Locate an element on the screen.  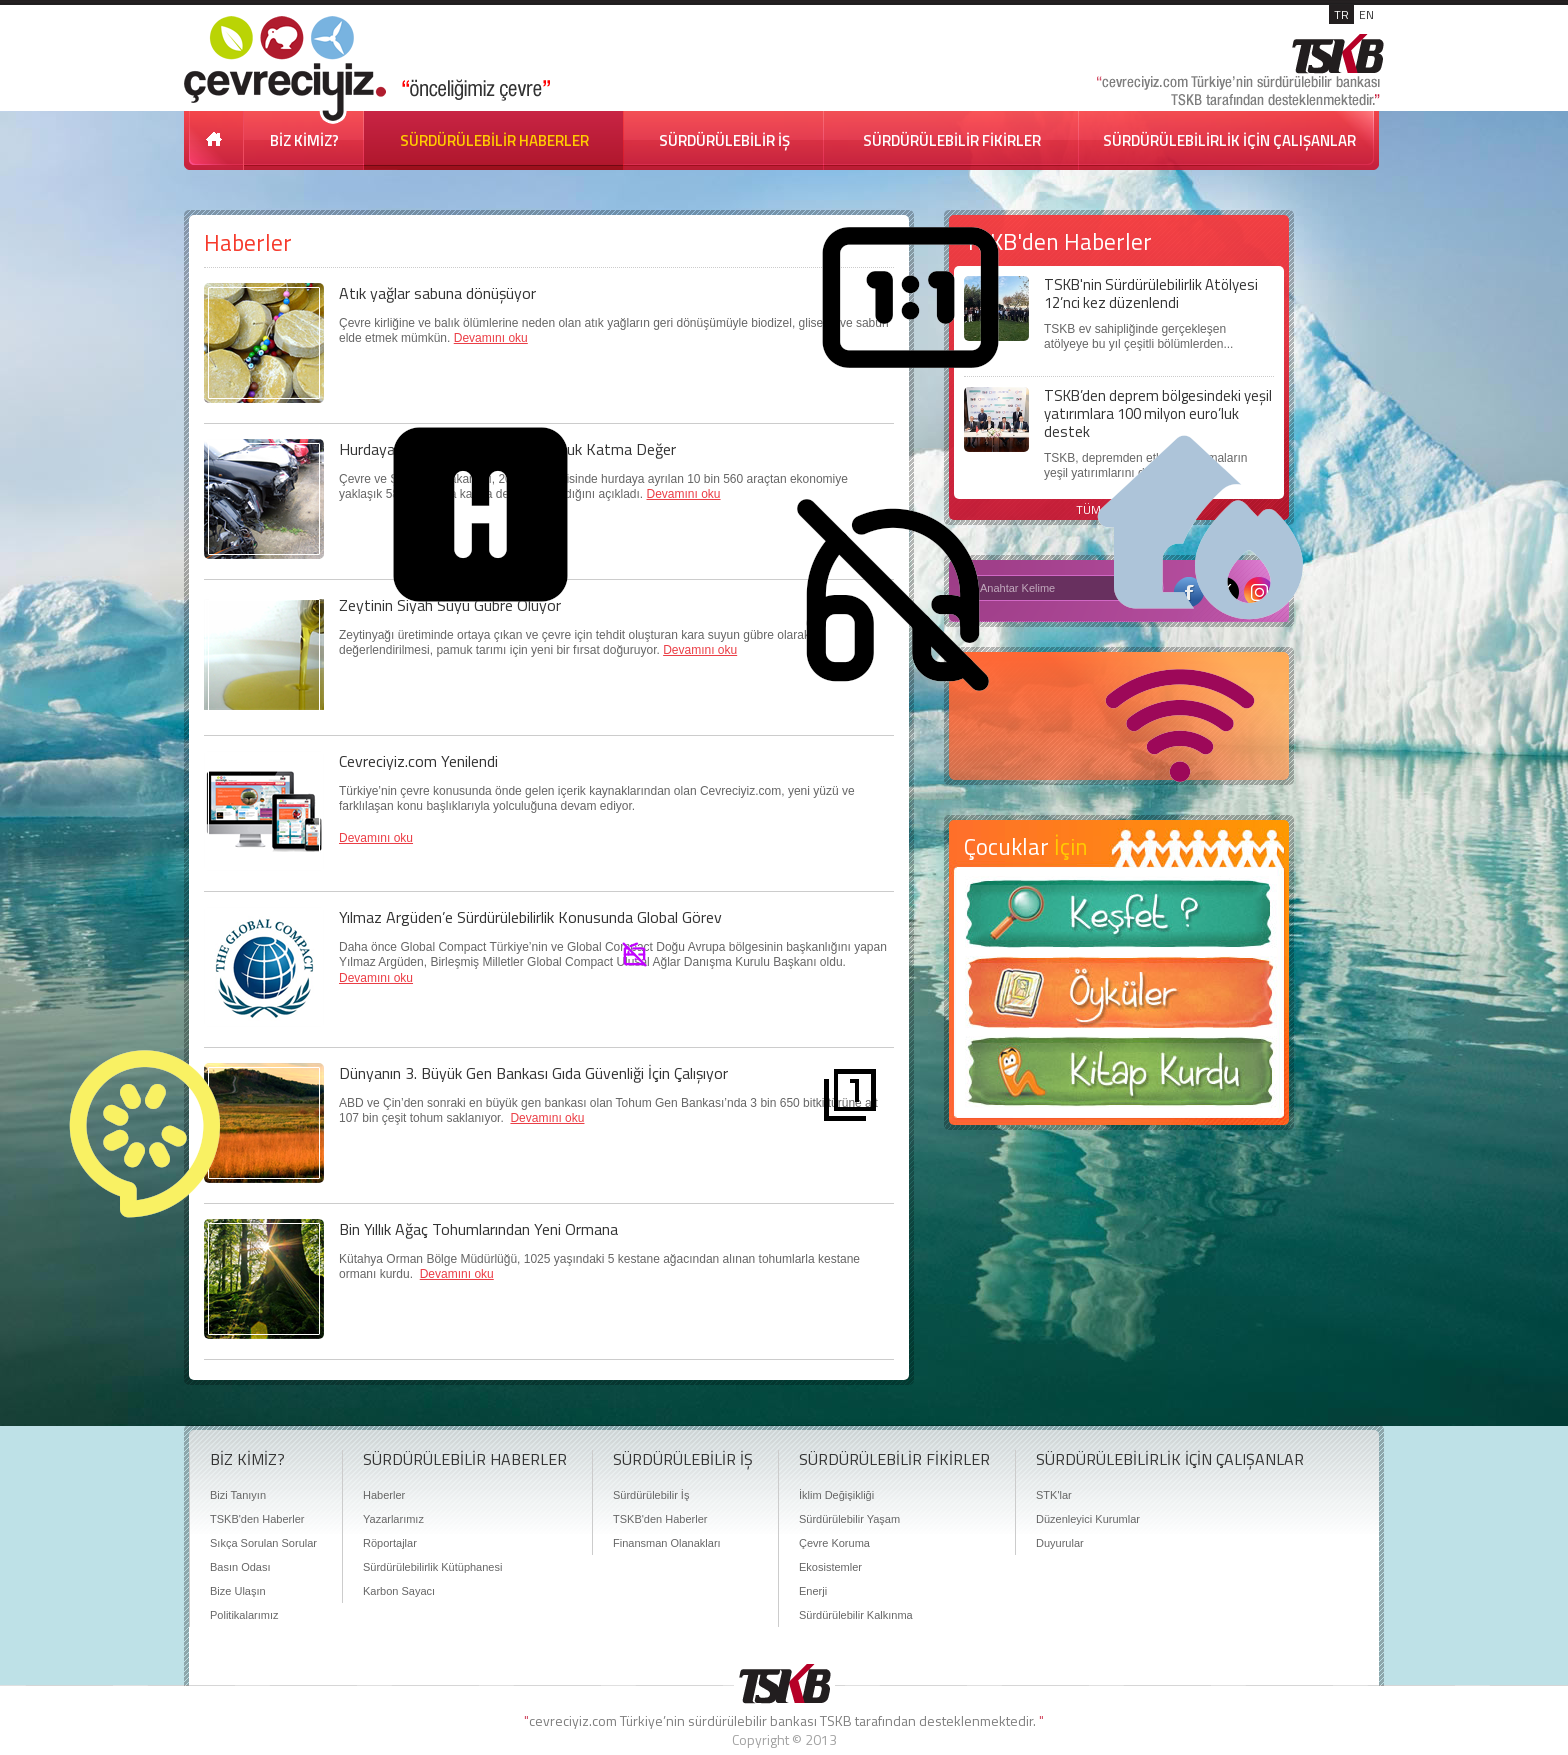
indicates strong wifi signal strength is located at coordinates (1180, 723).